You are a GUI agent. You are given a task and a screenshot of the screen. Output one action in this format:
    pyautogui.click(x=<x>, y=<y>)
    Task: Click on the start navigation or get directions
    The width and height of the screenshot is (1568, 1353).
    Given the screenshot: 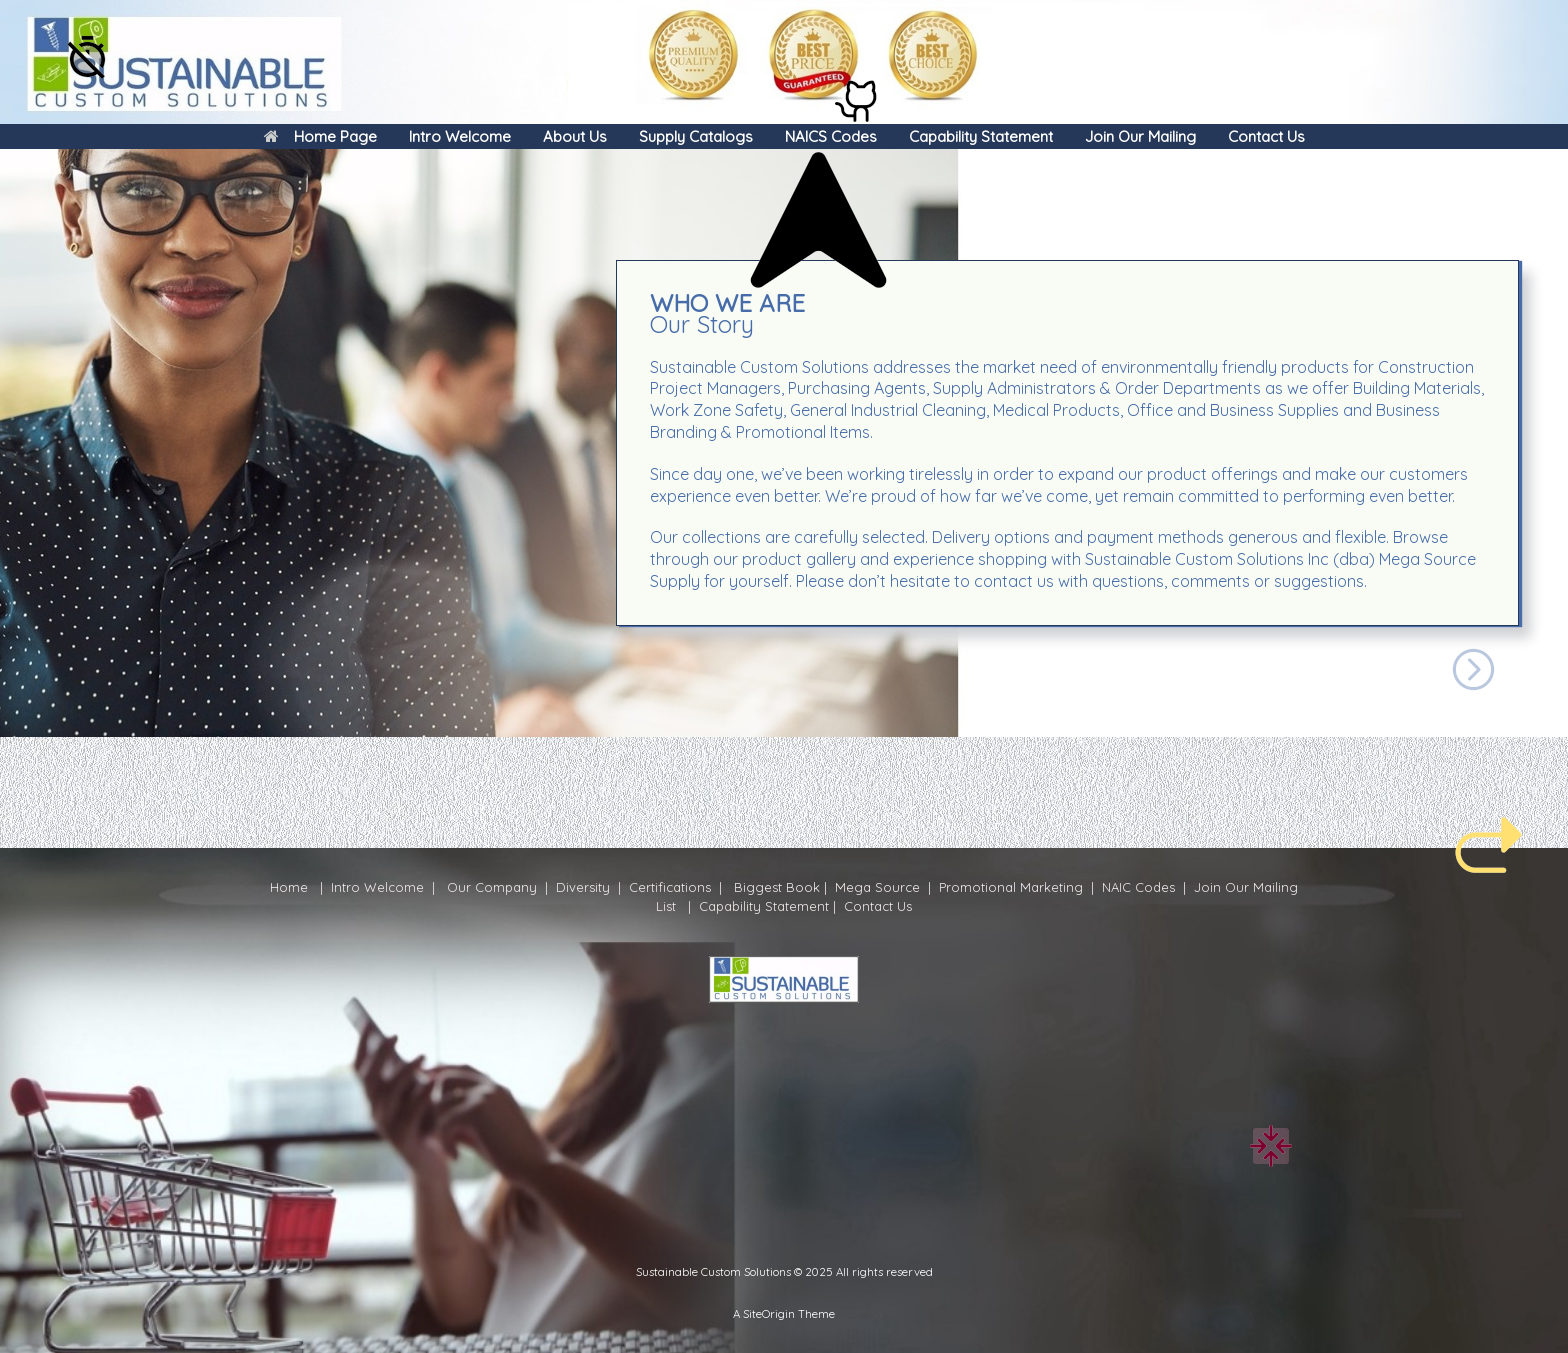 What is the action you would take?
    pyautogui.click(x=818, y=227)
    